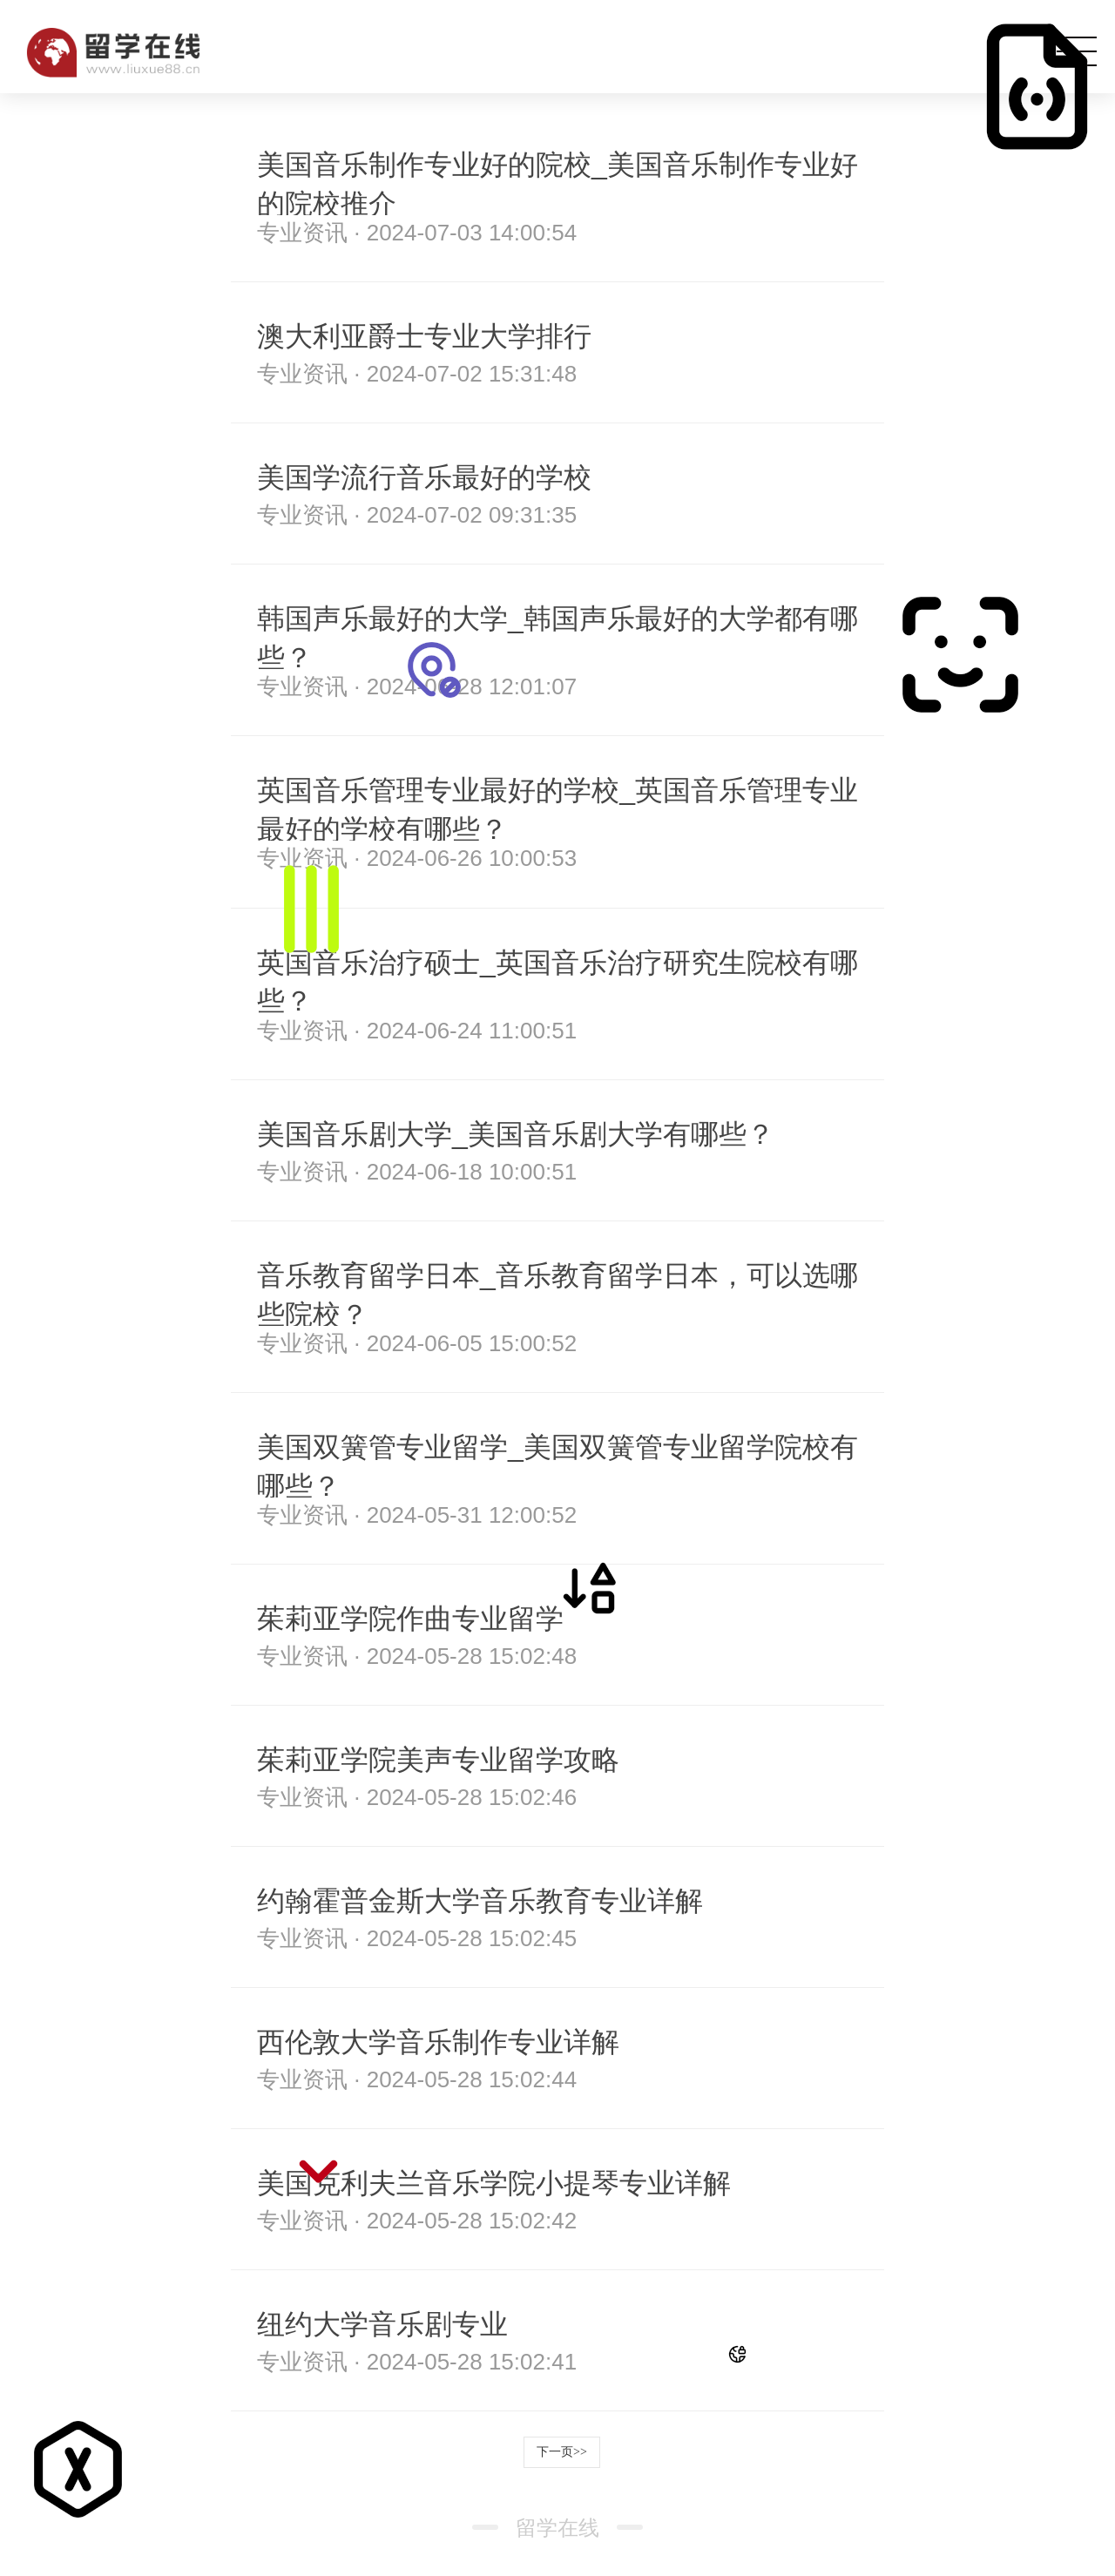 The width and height of the screenshot is (1115, 2576). I want to click on access a file with wireless or signal data, so click(1037, 86).